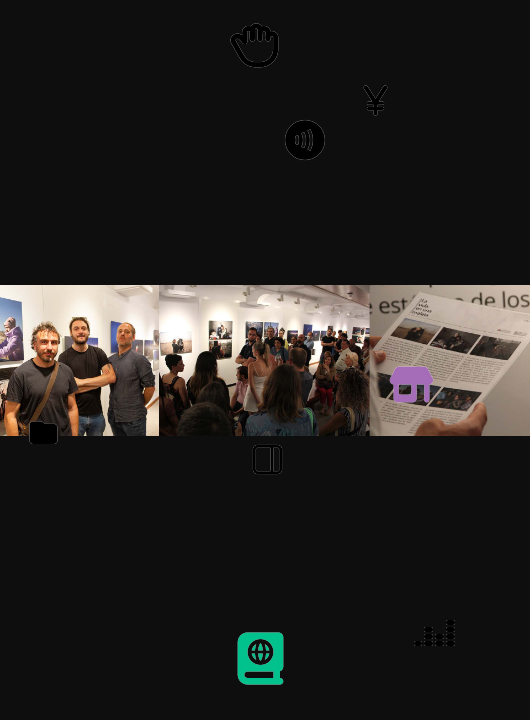 Image resolution: width=530 pixels, height=720 pixels. Describe the element at coordinates (305, 140) in the screenshot. I see `tap to pay with contactless payment` at that location.